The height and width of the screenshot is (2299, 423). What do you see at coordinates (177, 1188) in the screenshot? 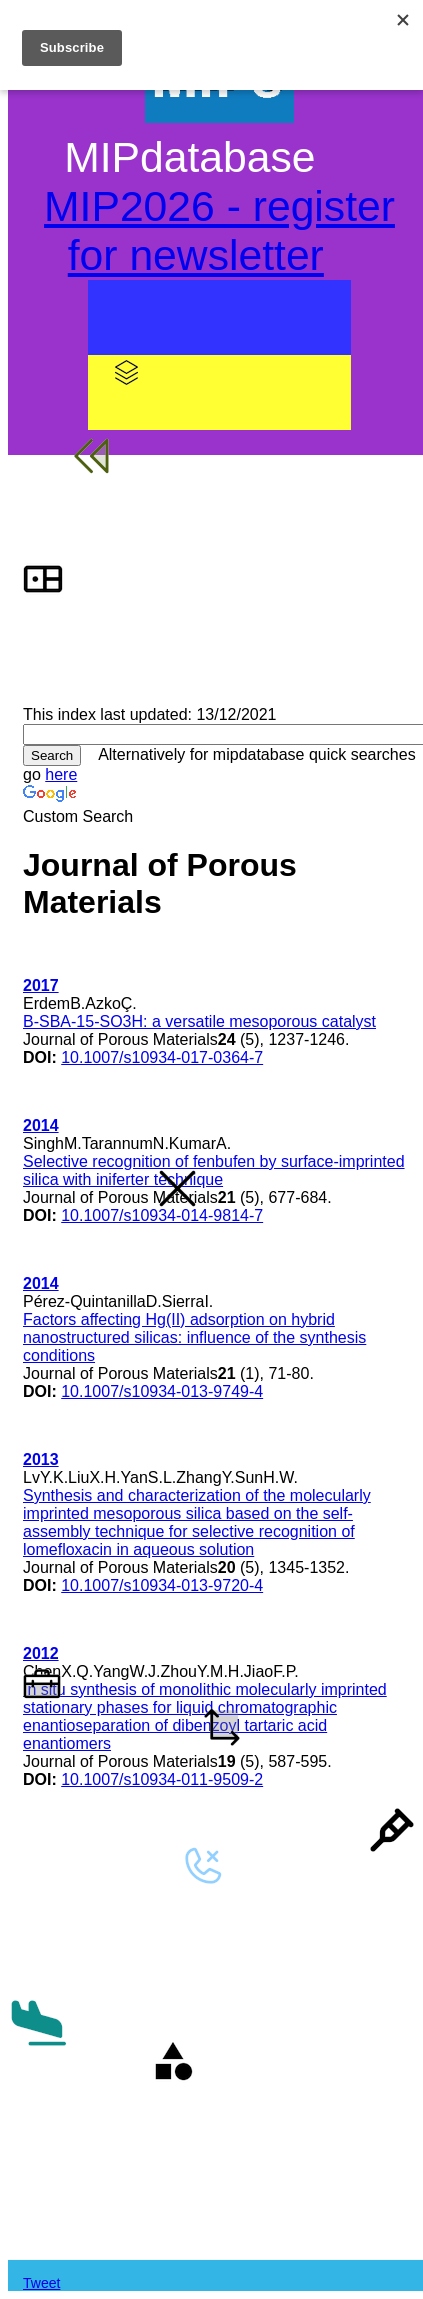
I see `close a window or dialog` at bounding box center [177, 1188].